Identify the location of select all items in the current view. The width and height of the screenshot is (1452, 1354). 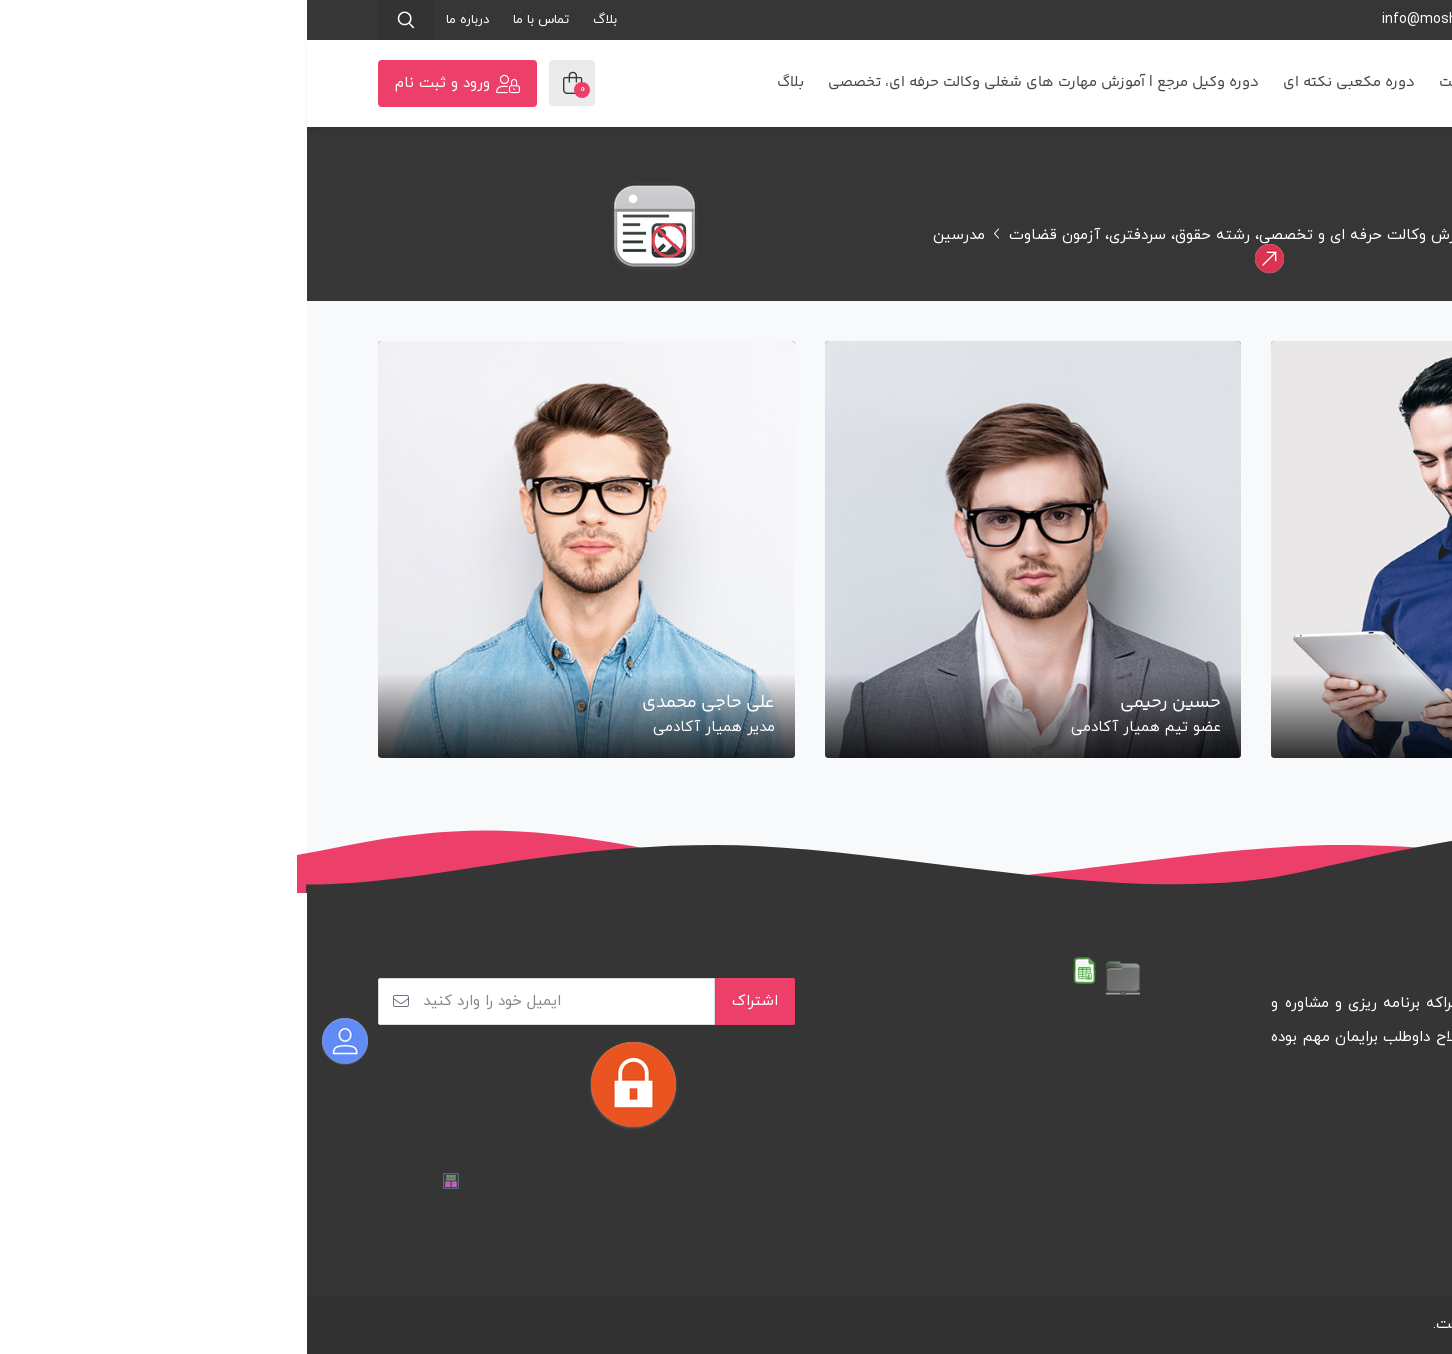
(451, 1181).